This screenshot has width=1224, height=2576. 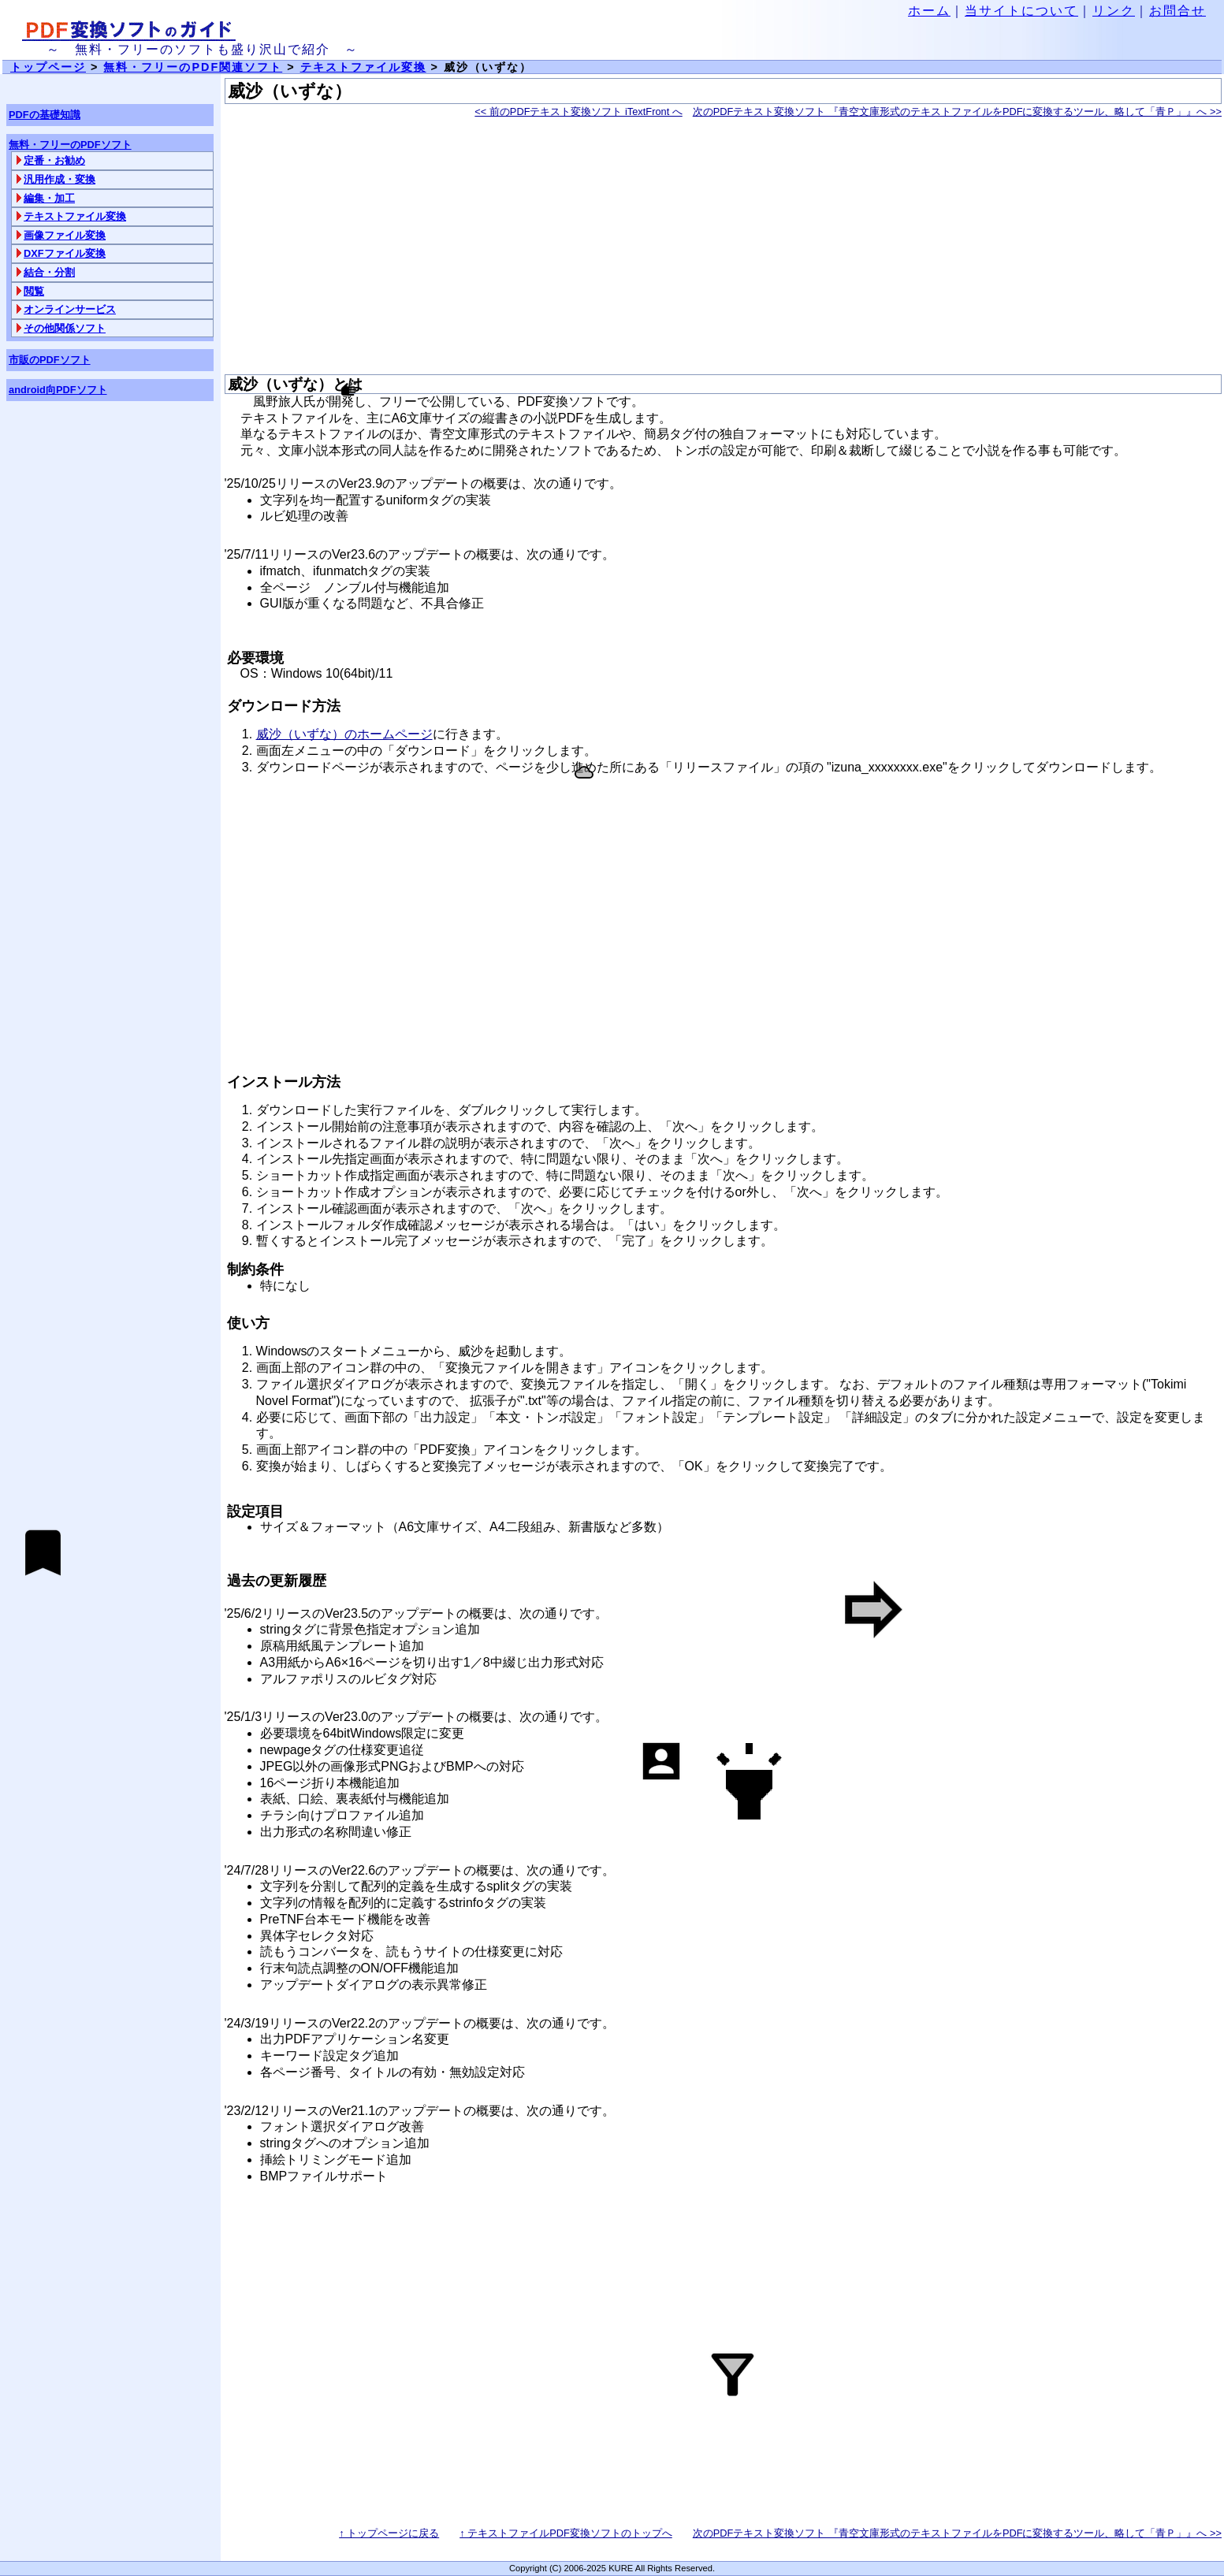 What do you see at coordinates (732, 2374) in the screenshot?
I see `filter or sort content` at bounding box center [732, 2374].